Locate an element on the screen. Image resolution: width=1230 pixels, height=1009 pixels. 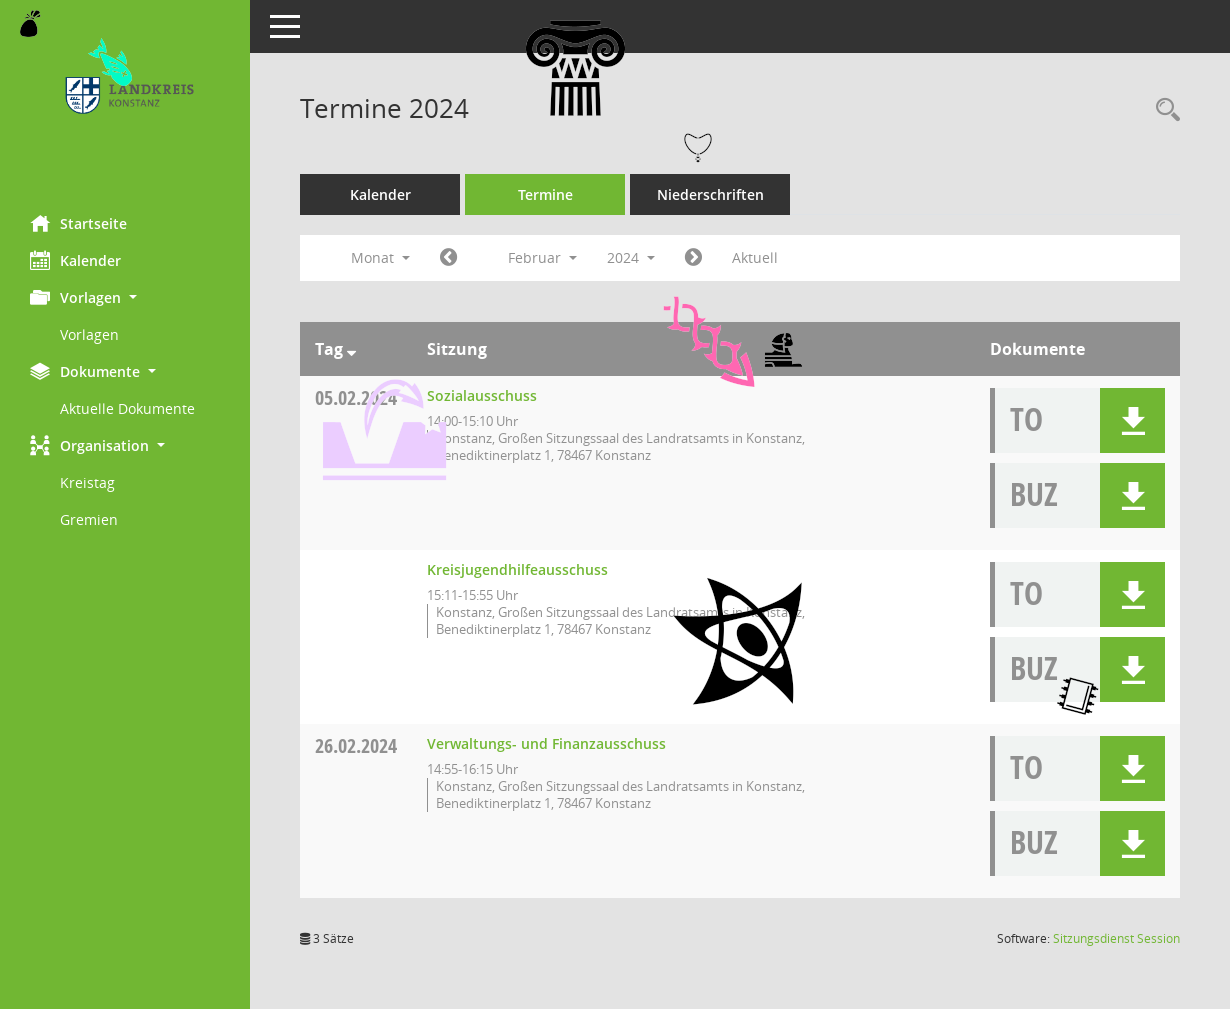
view classical architecture or history content is located at coordinates (575, 66).